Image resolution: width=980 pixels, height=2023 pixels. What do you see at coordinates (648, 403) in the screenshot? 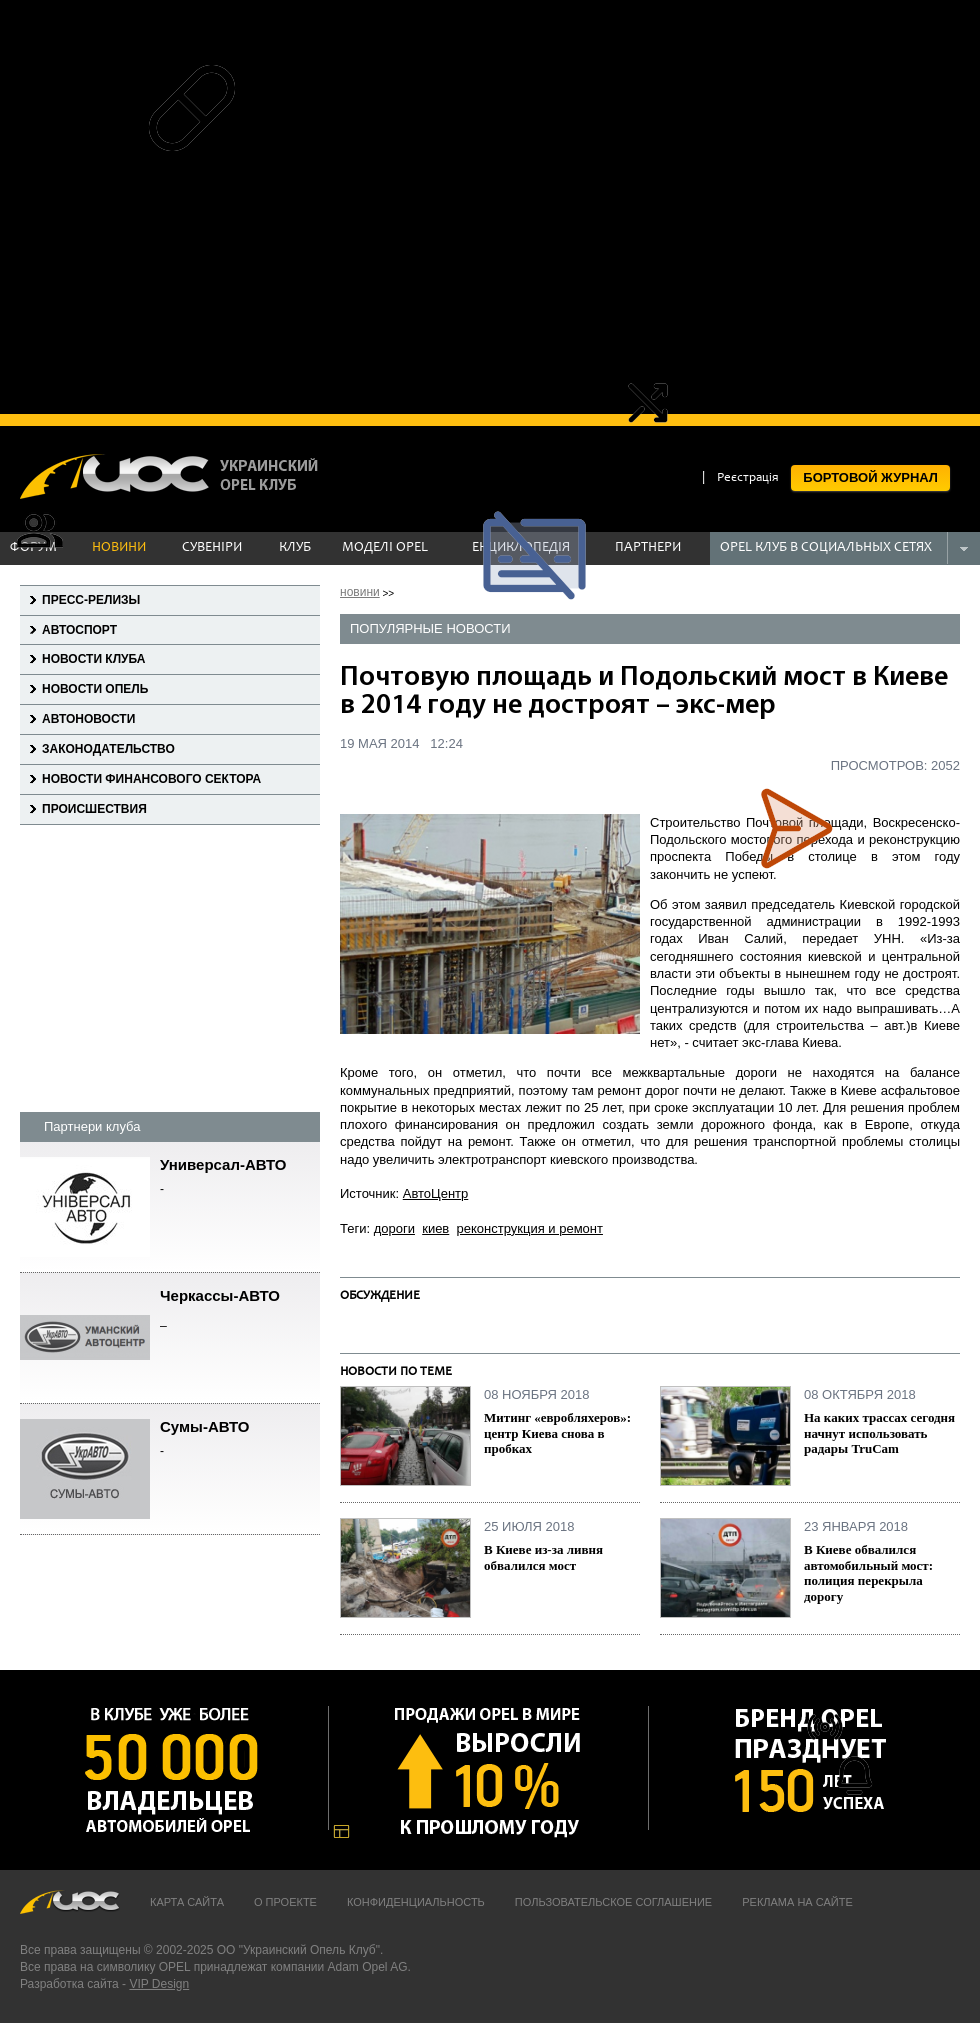
I see `shuffle or randomize content order` at bounding box center [648, 403].